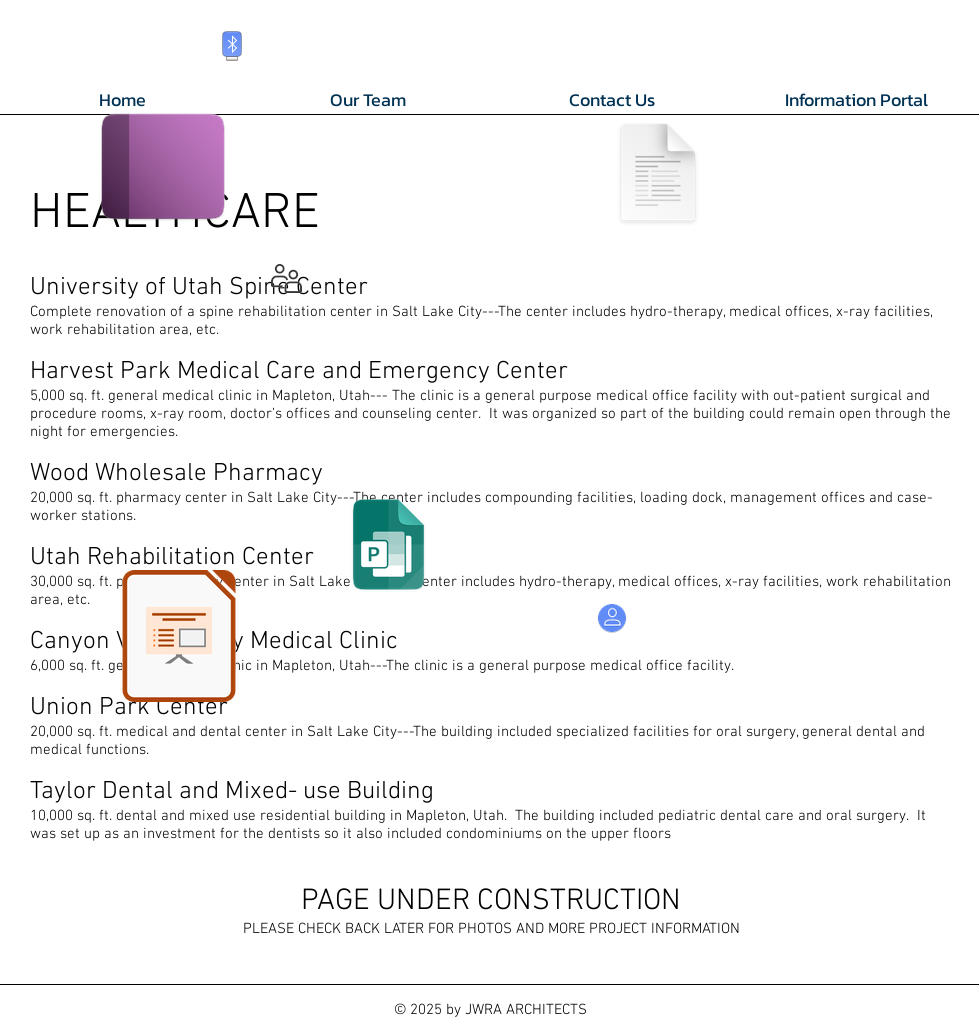 The image size is (980, 1036). What do you see at coordinates (163, 162) in the screenshot?
I see `access the desktop folder` at bounding box center [163, 162].